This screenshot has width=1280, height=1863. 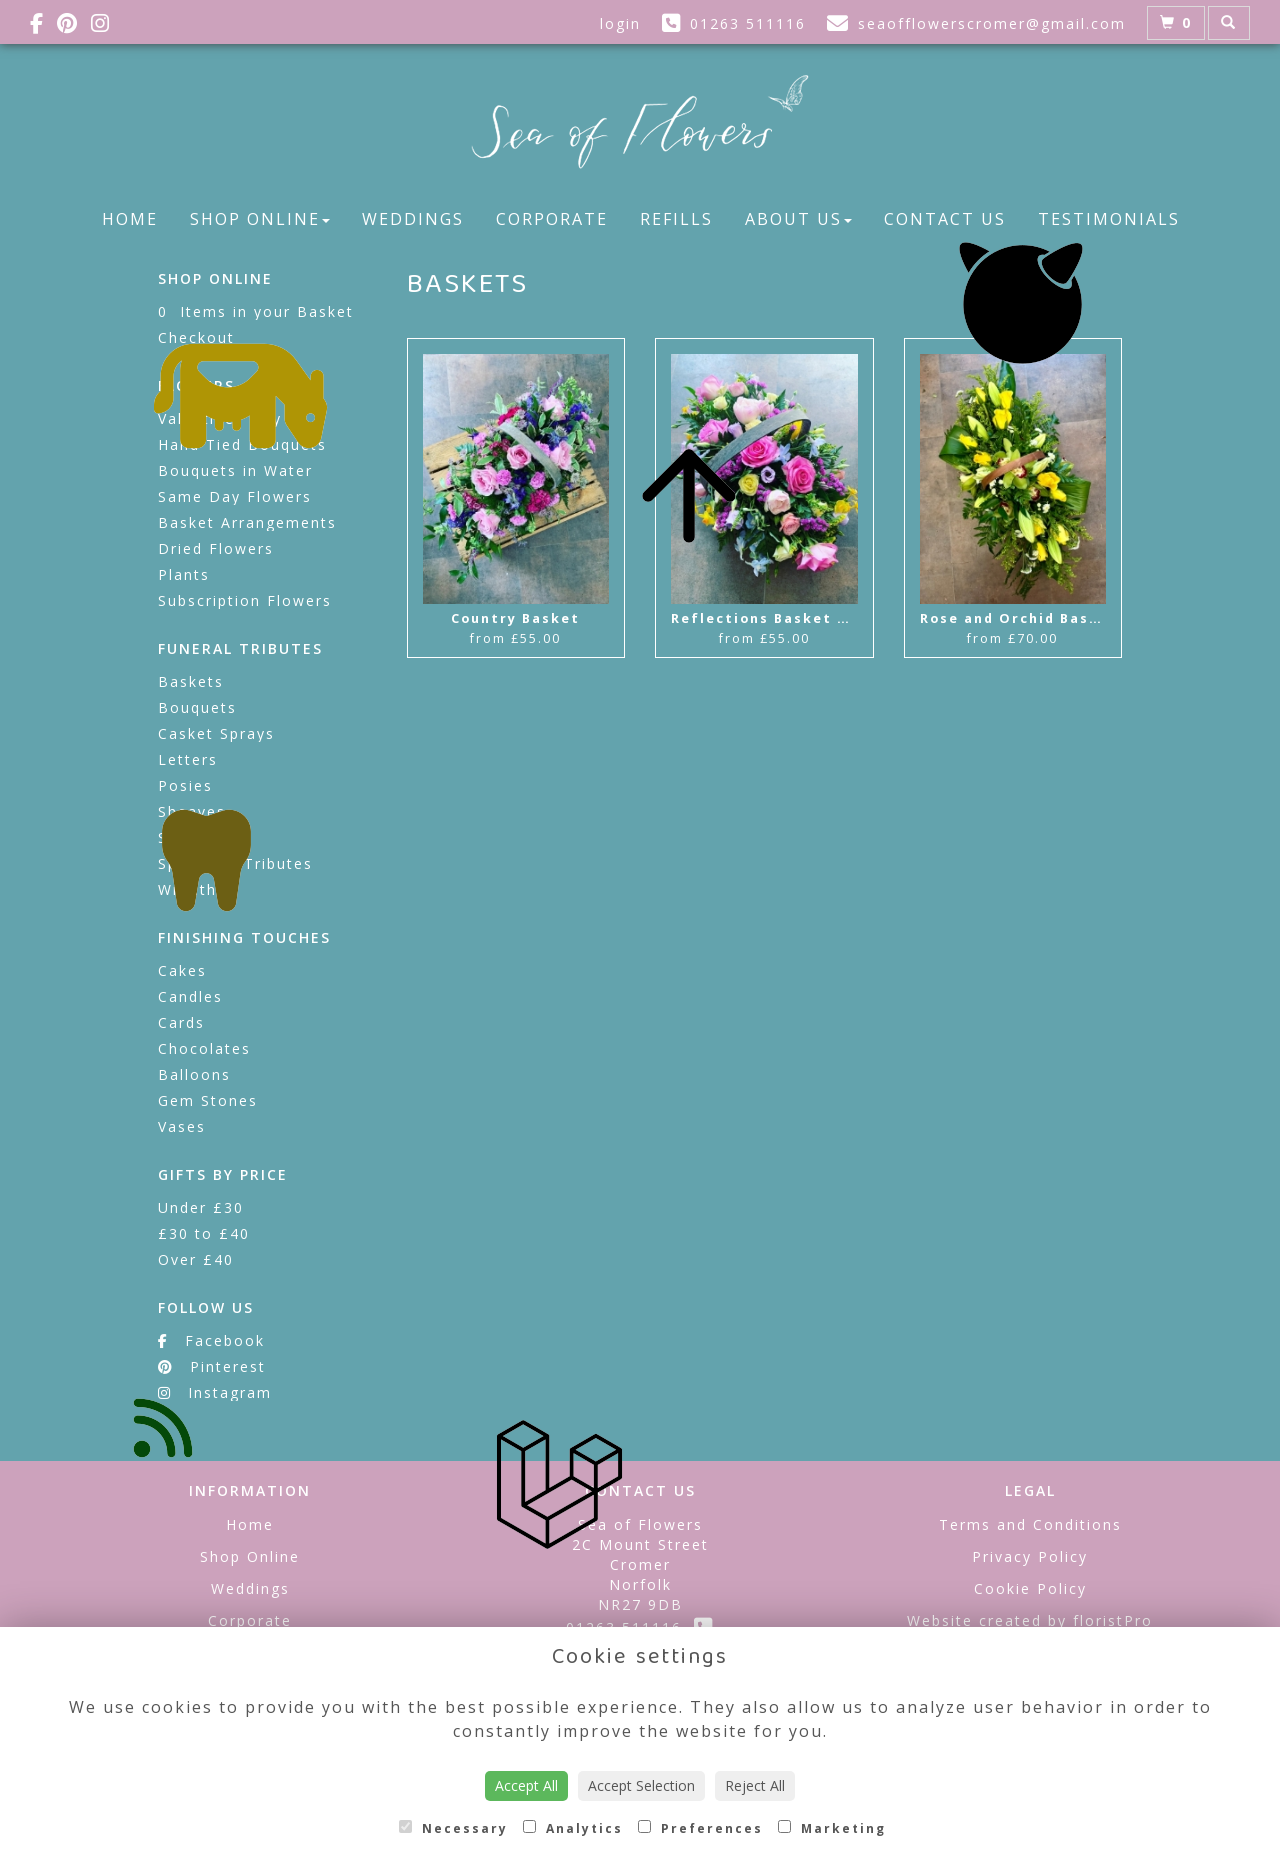 I want to click on access dental or oral health information, so click(x=206, y=860).